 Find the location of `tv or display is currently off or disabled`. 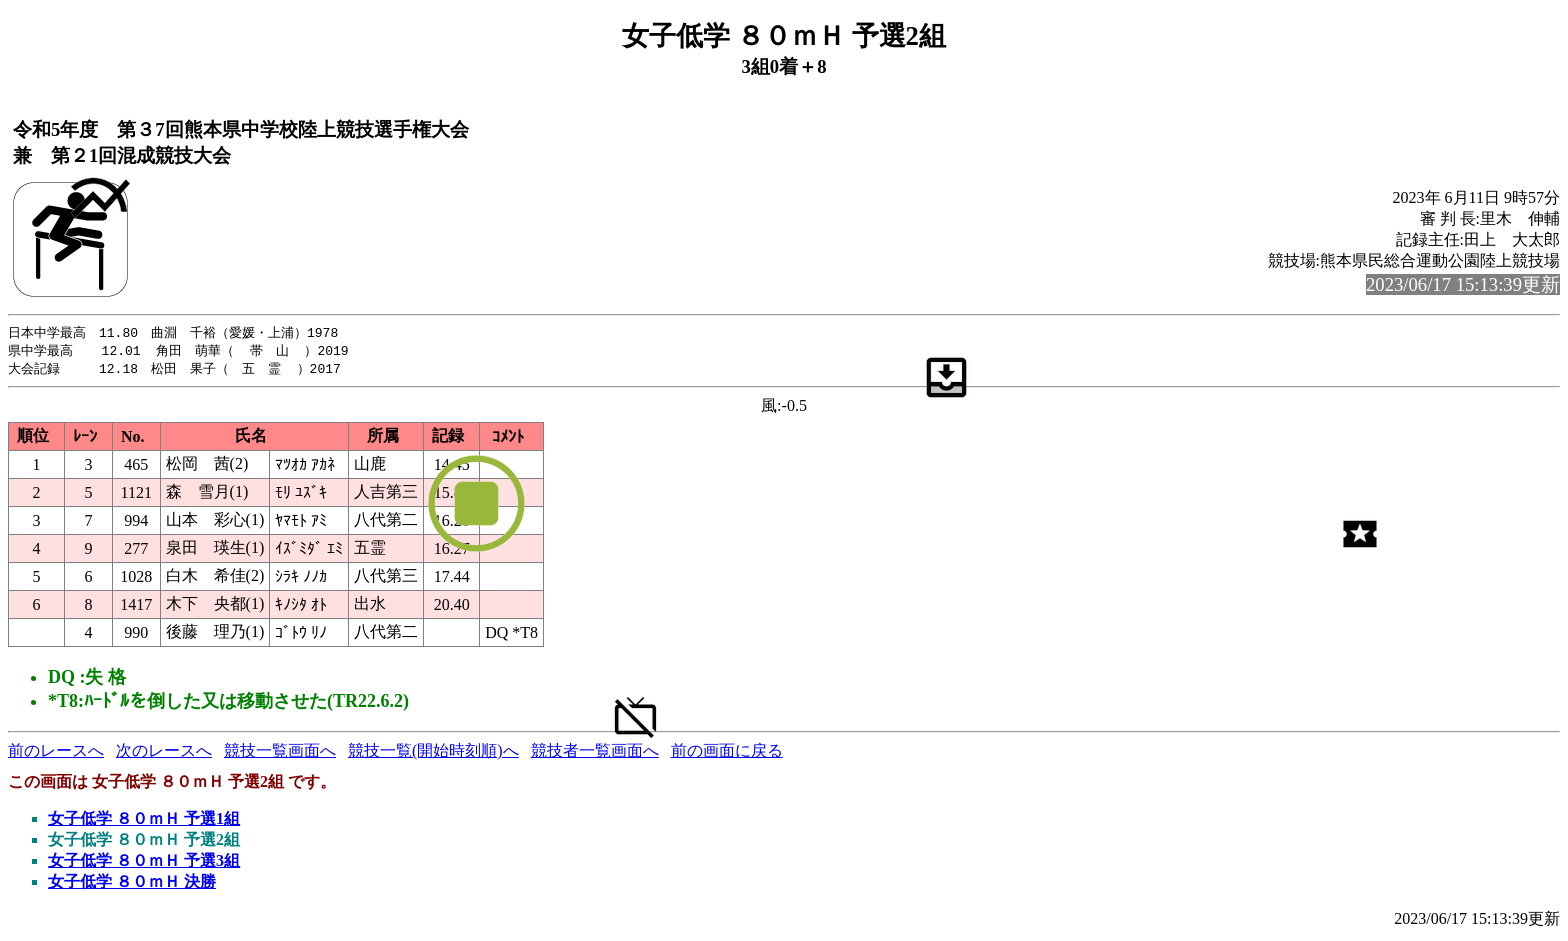

tv or display is currently off or disabled is located at coordinates (635, 717).